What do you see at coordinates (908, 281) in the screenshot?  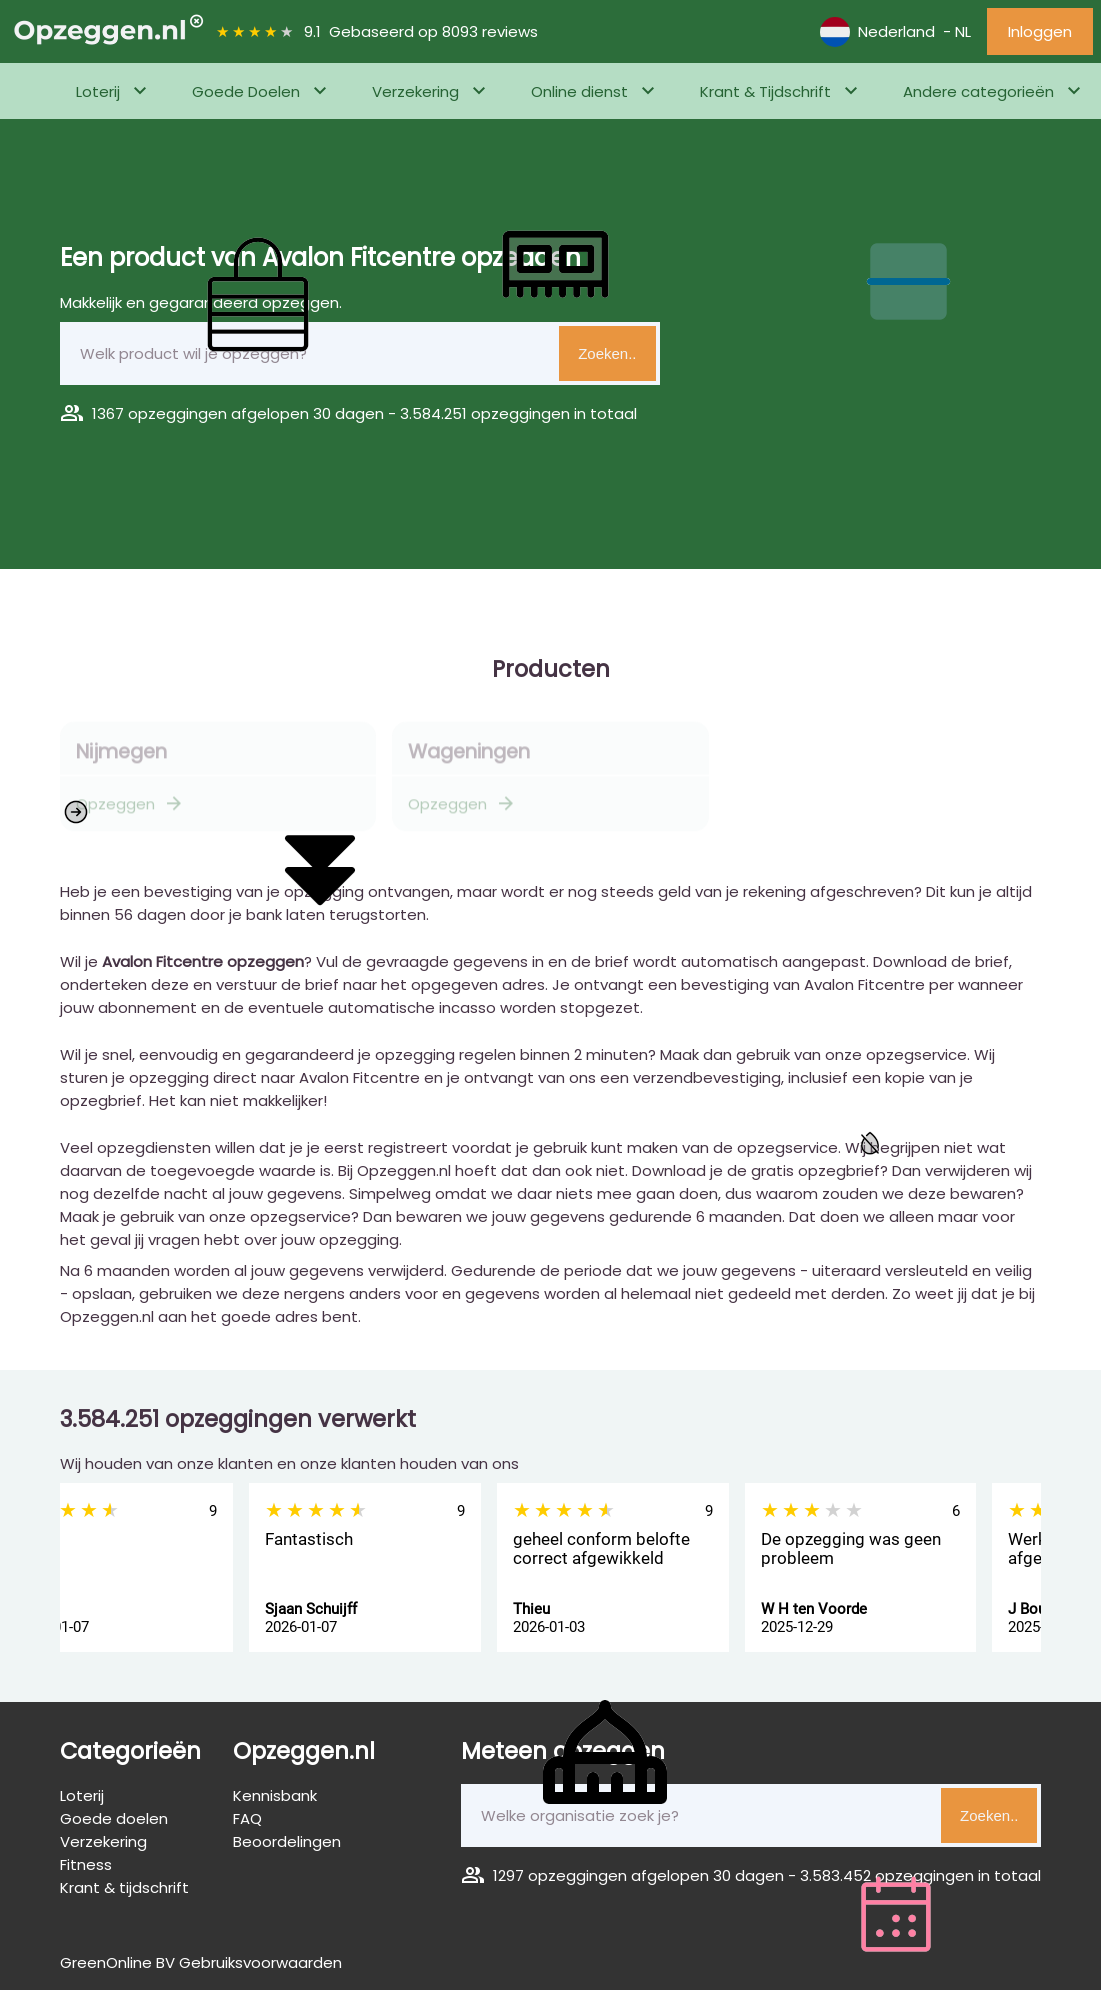 I see `decrease quantity or value` at bounding box center [908, 281].